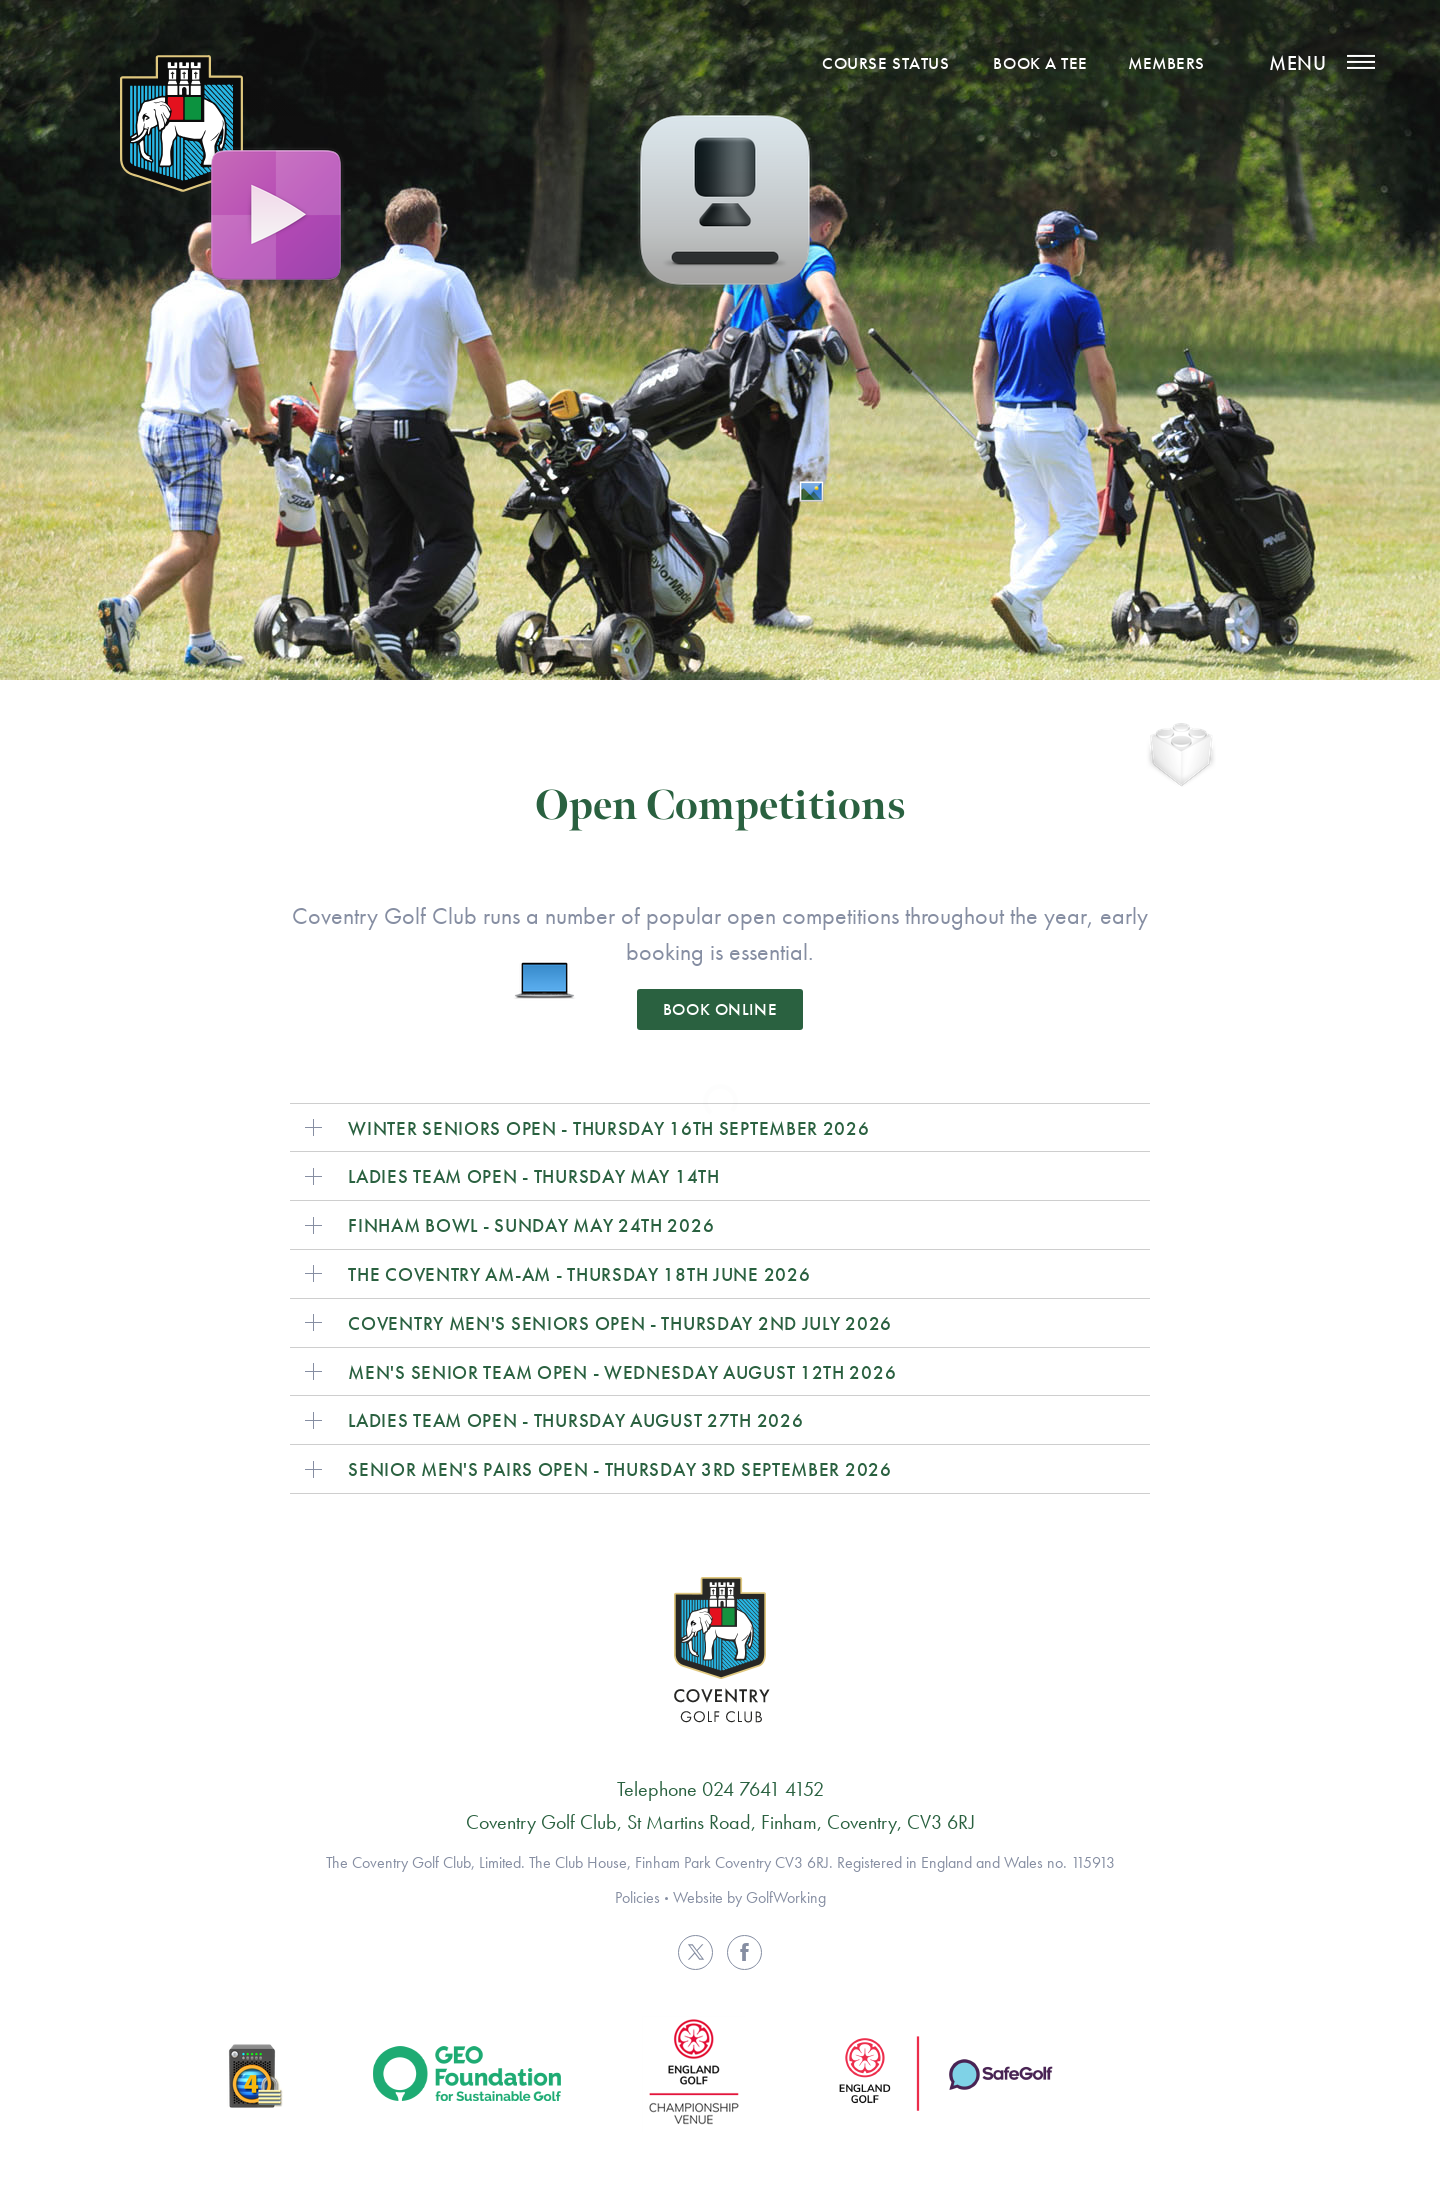 The image size is (1440, 2202). I want to click on locked RAID 4 storage array, so click(252, 2076).